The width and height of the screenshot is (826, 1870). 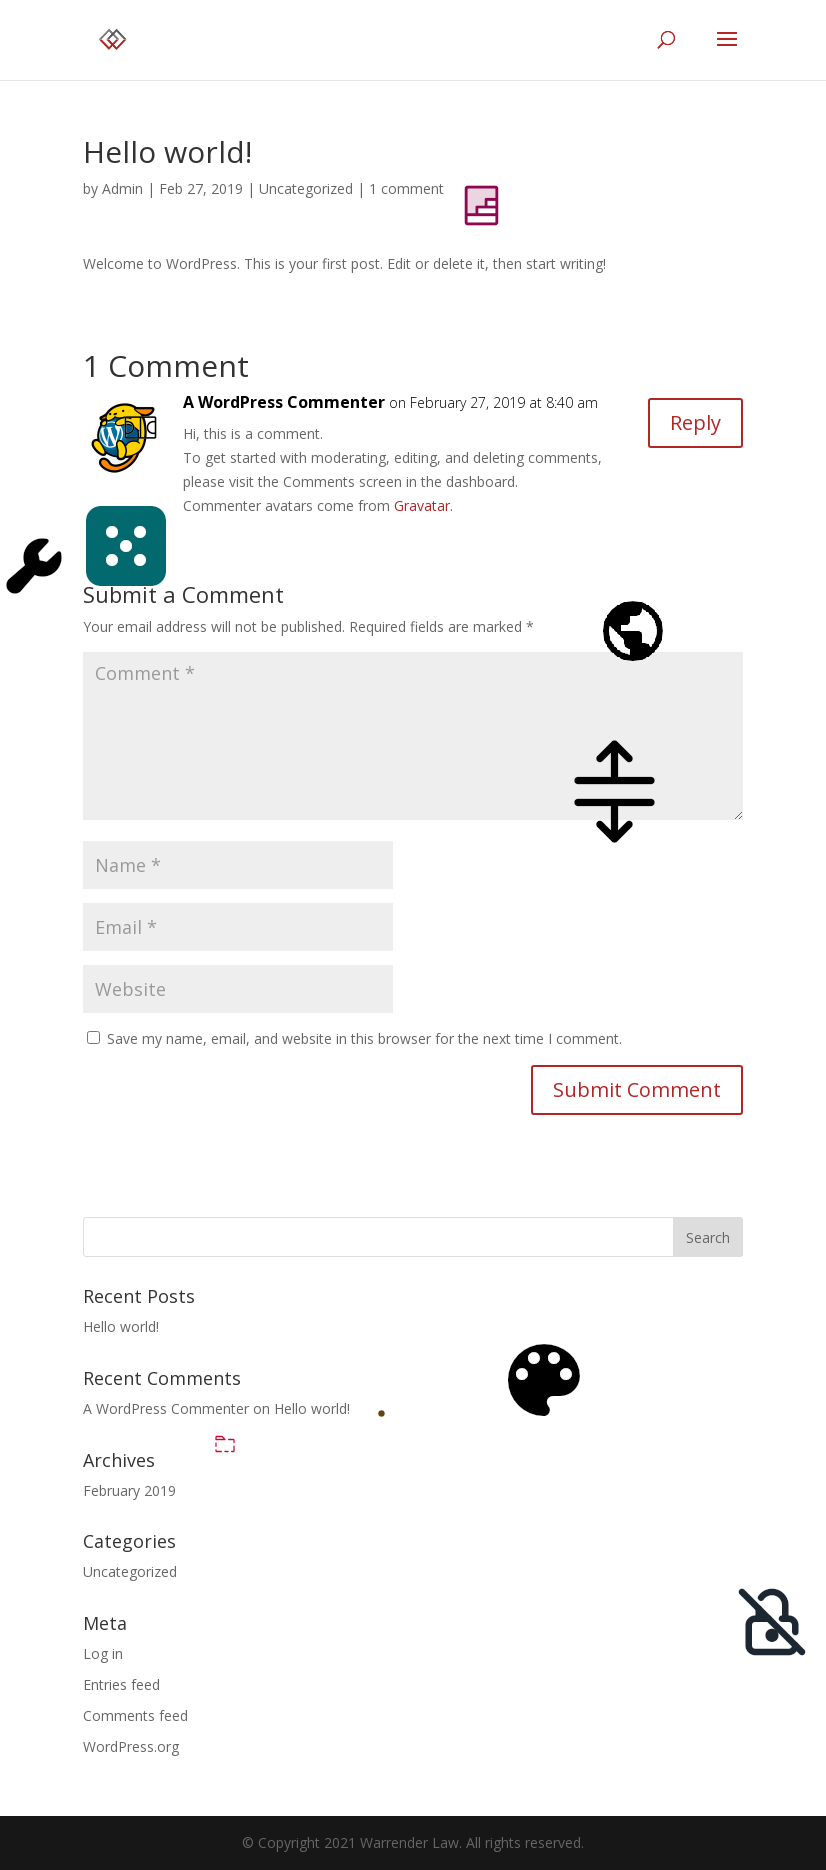 What do you see at coordinates (126, 546) in the screenshot?
I see `randomize or shuffle content` at bounding box center [126, 546].